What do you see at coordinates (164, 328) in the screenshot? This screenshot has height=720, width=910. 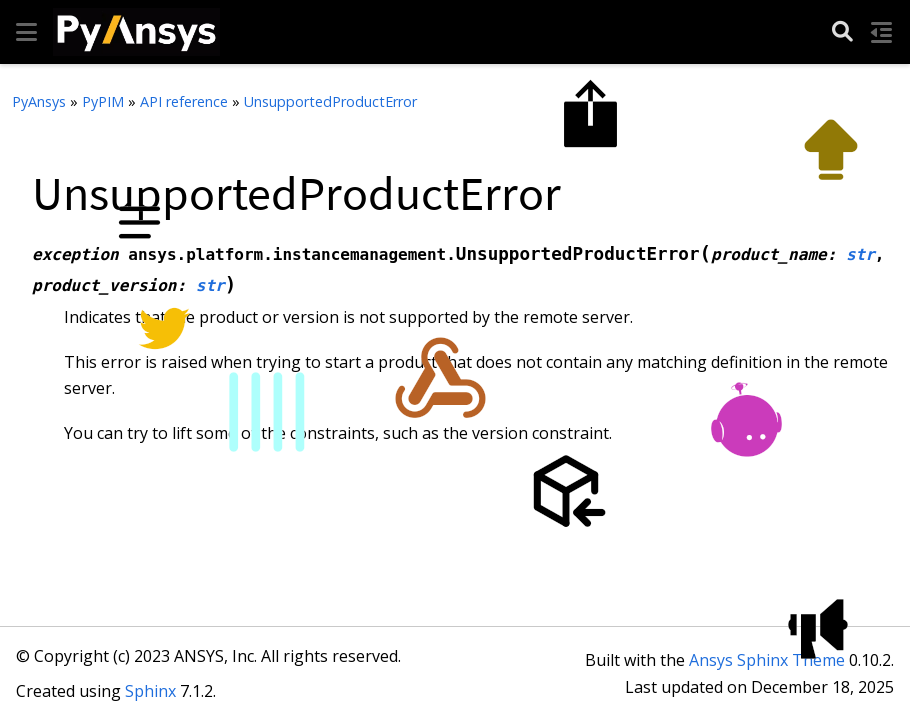 I see `share to twitter` at bounding box center [164, 328].